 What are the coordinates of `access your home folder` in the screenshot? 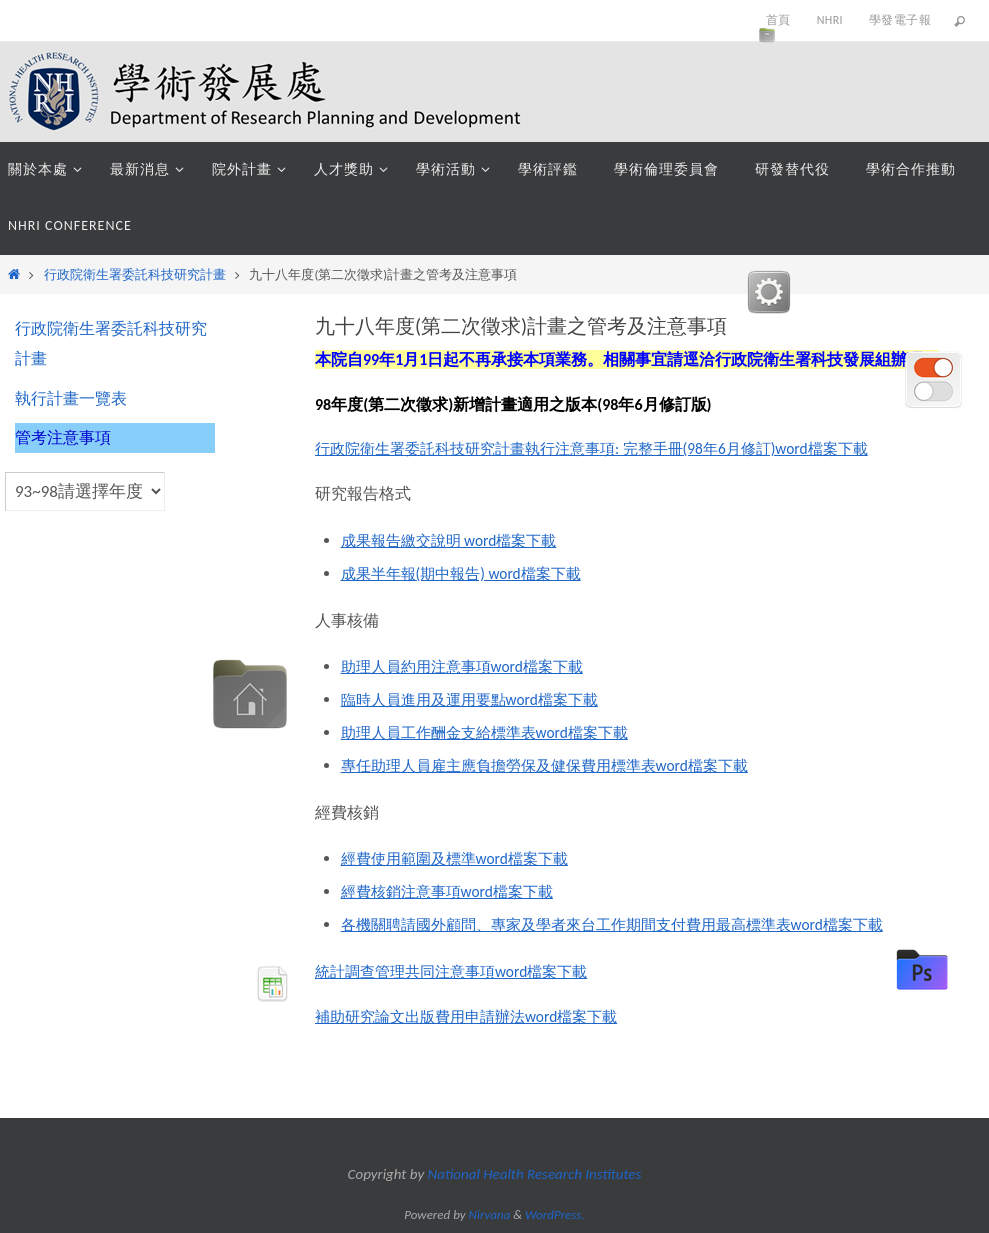 It's located at (250, 694).